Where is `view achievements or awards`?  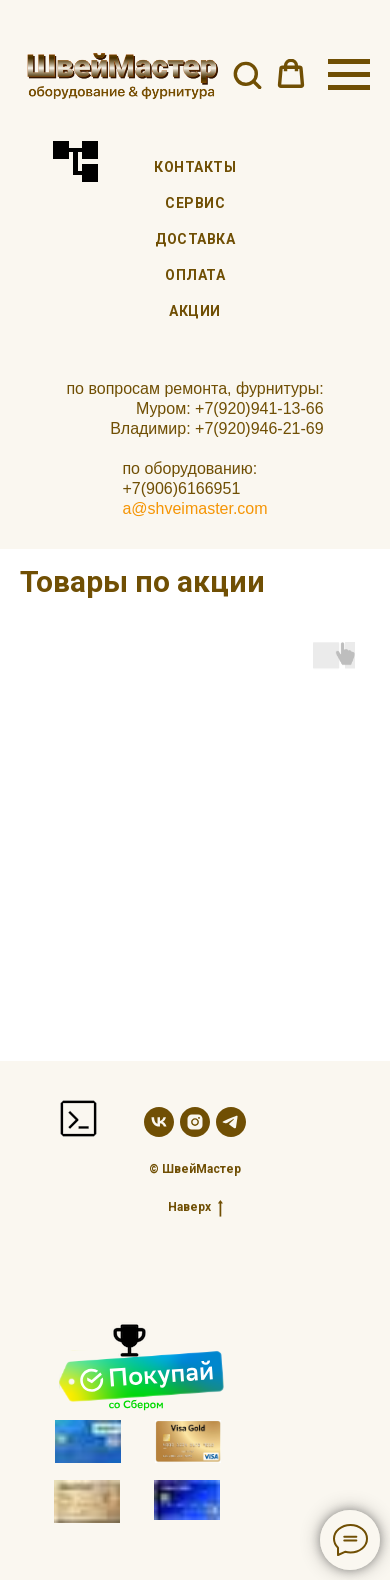
view achievements or awards is located at coordinates (129, 1340).